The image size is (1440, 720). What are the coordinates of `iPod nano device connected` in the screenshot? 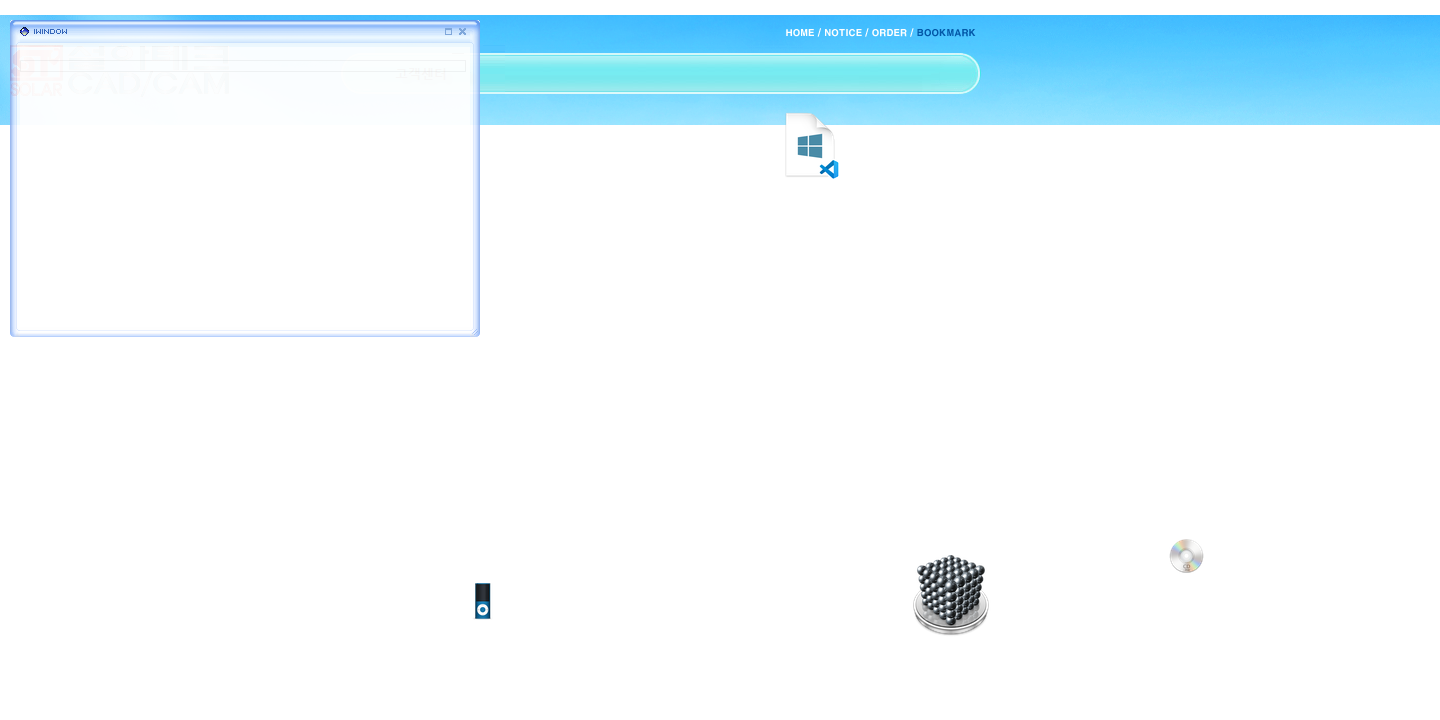 It's located at (482, 601).